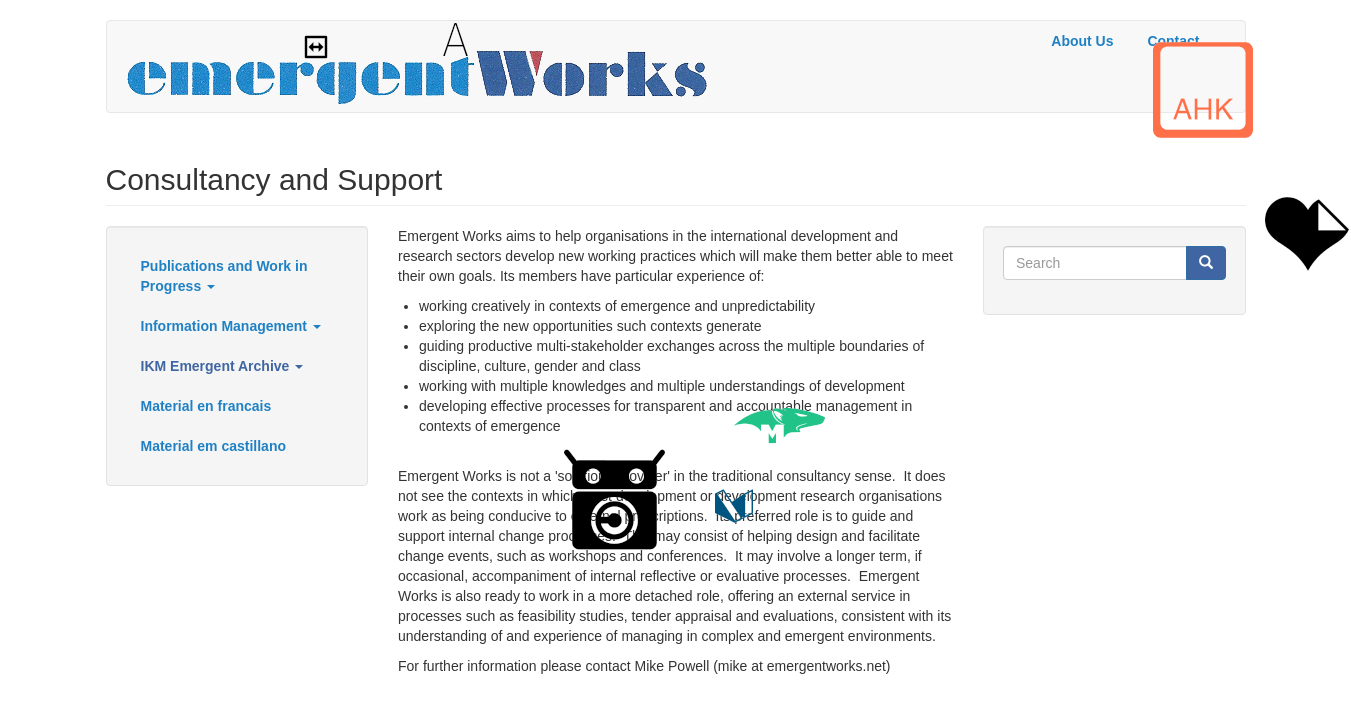 This screenshot has height=720, width=1351. I want to click on visit Material for MkDocs documentation, so click(734, 506).